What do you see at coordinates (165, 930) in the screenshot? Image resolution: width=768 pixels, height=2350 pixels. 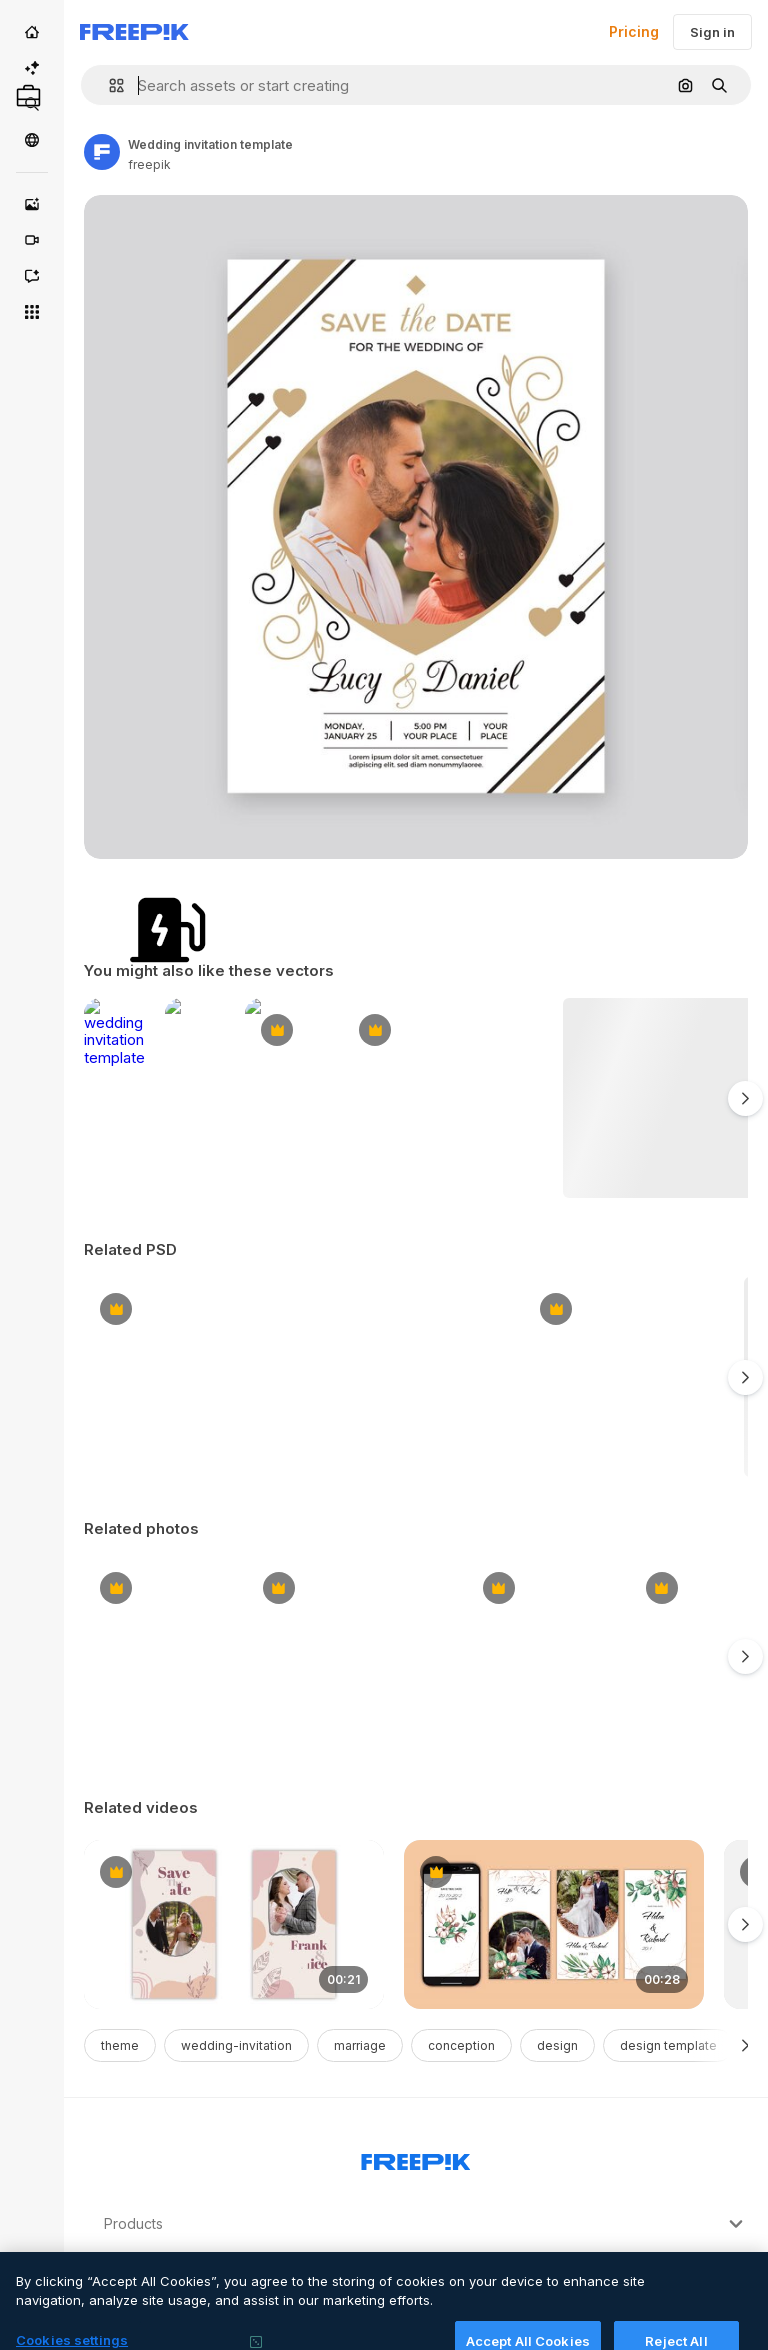 I see `find nearby EV charging stations` at bounding box center [165, 930].